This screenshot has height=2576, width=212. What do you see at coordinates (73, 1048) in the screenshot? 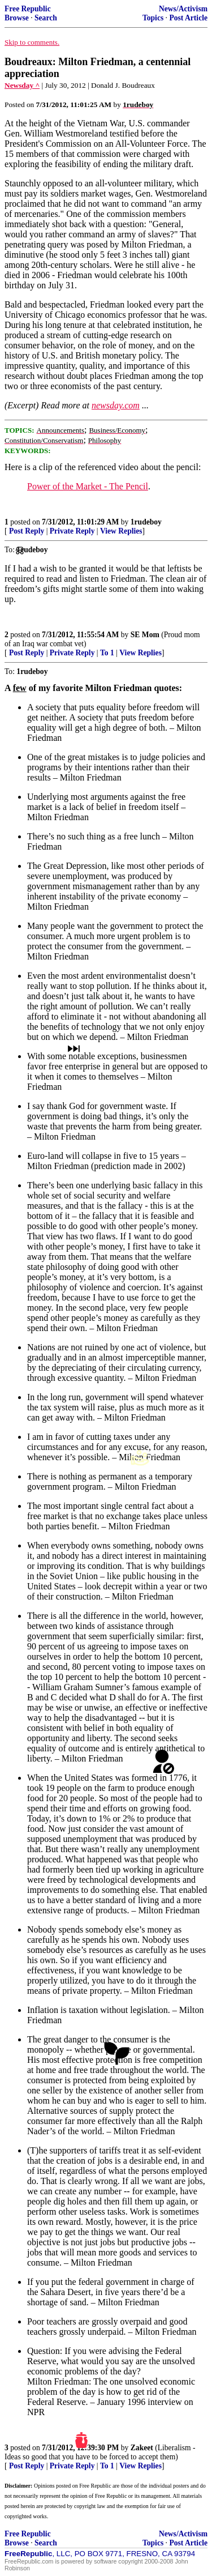
I see `skip to the end of the track` at bounding box center [73, 1048].